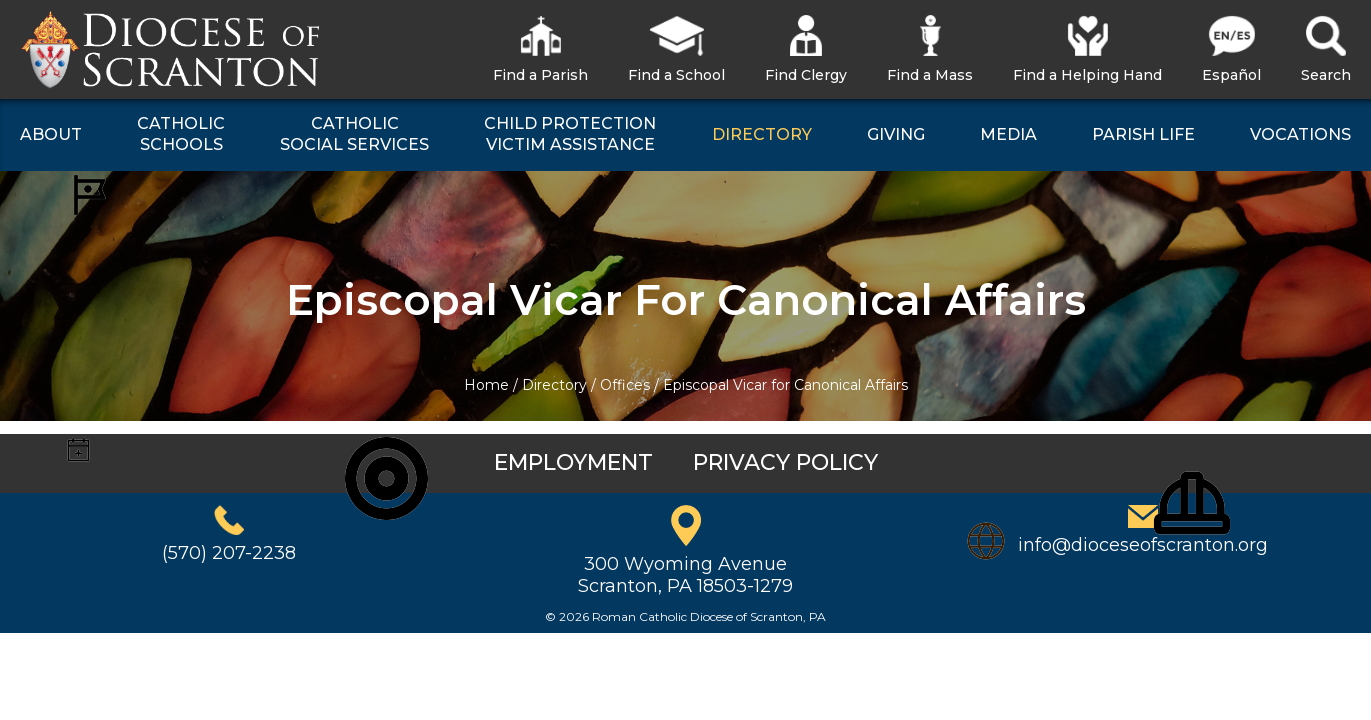 The height and width of the screenshot is (720, 1371). What do you see at coordinates (986, 541) in the screenshot?
I see `access global or international settings` at bounding box center [986, 541].